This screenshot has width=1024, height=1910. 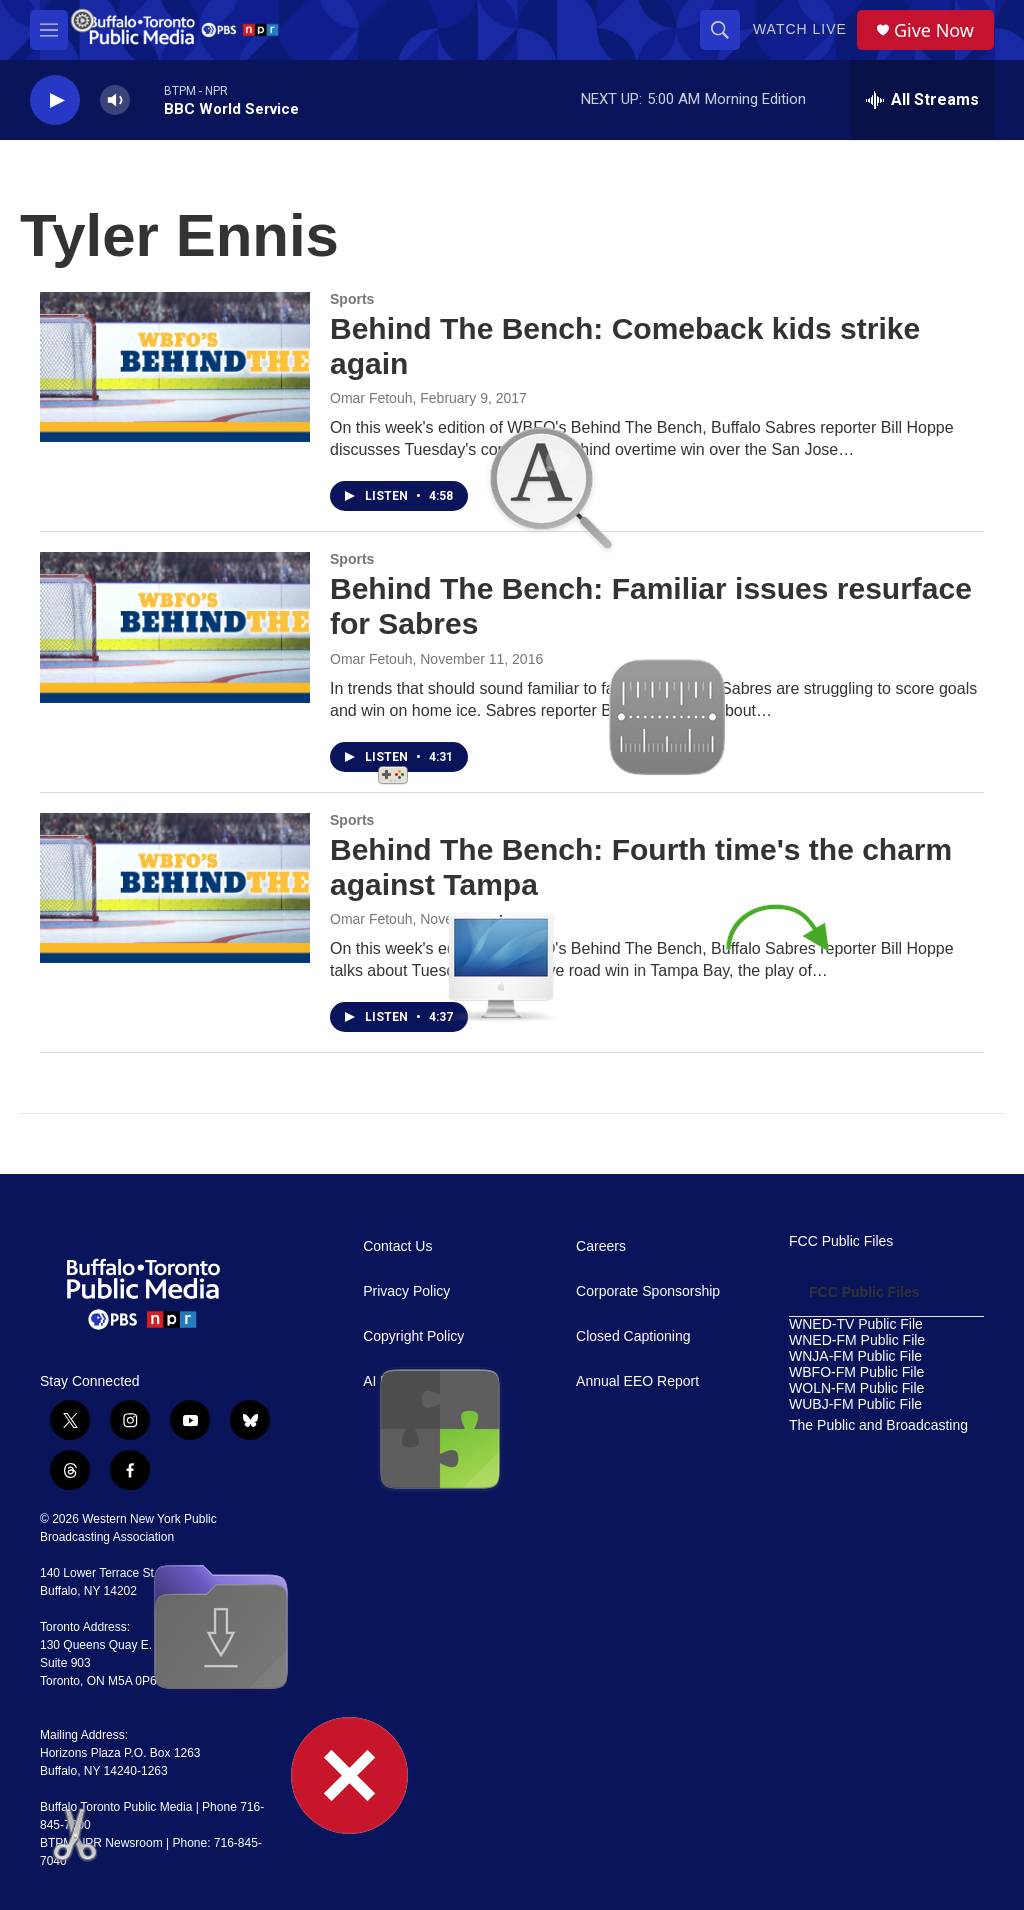 I want to click on cut selected content to clipboard, so click(x=75, y=1835).